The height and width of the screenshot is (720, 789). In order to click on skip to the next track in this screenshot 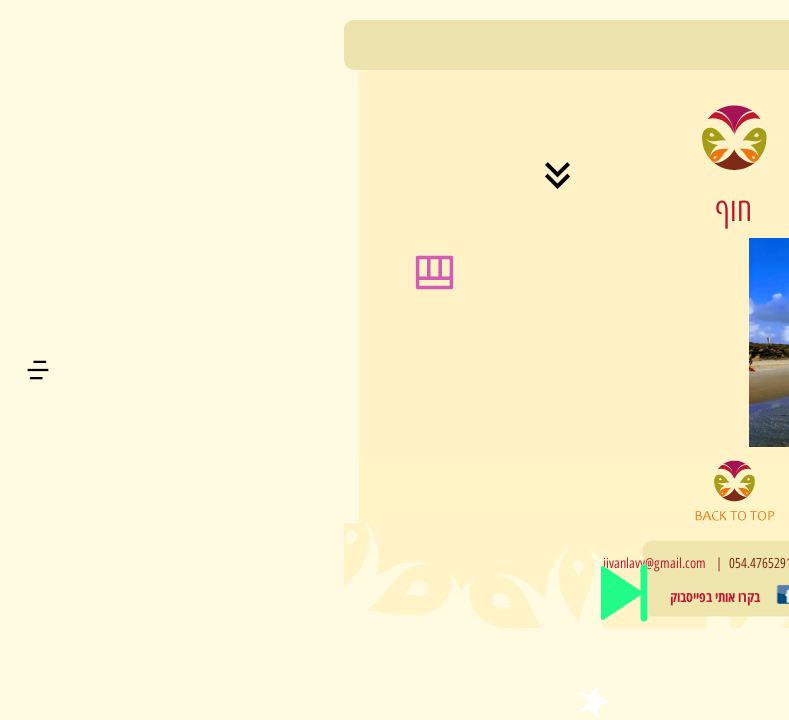, I will do `click(626, 593)`.